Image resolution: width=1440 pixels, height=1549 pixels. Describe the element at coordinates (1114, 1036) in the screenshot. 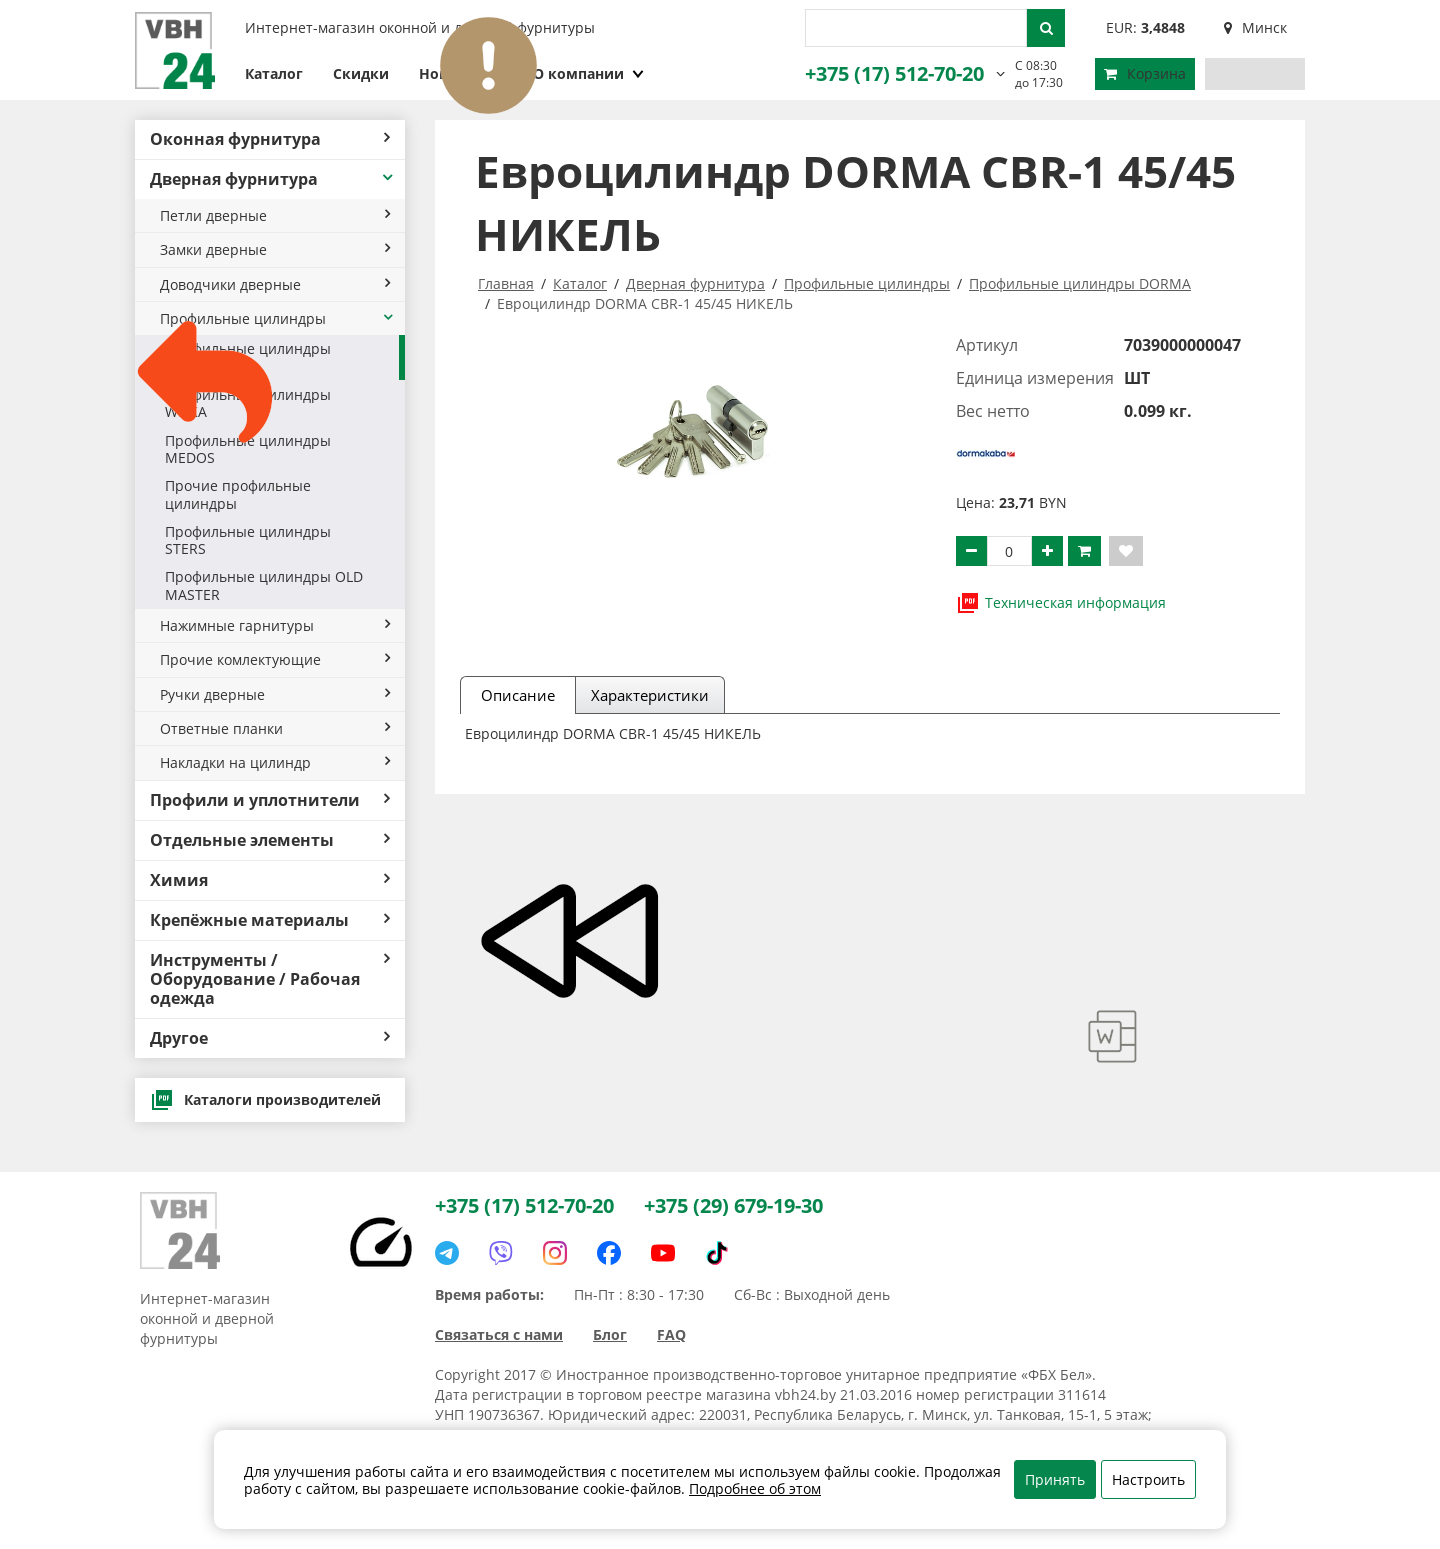

I see `open Microsoft Word` at that location.